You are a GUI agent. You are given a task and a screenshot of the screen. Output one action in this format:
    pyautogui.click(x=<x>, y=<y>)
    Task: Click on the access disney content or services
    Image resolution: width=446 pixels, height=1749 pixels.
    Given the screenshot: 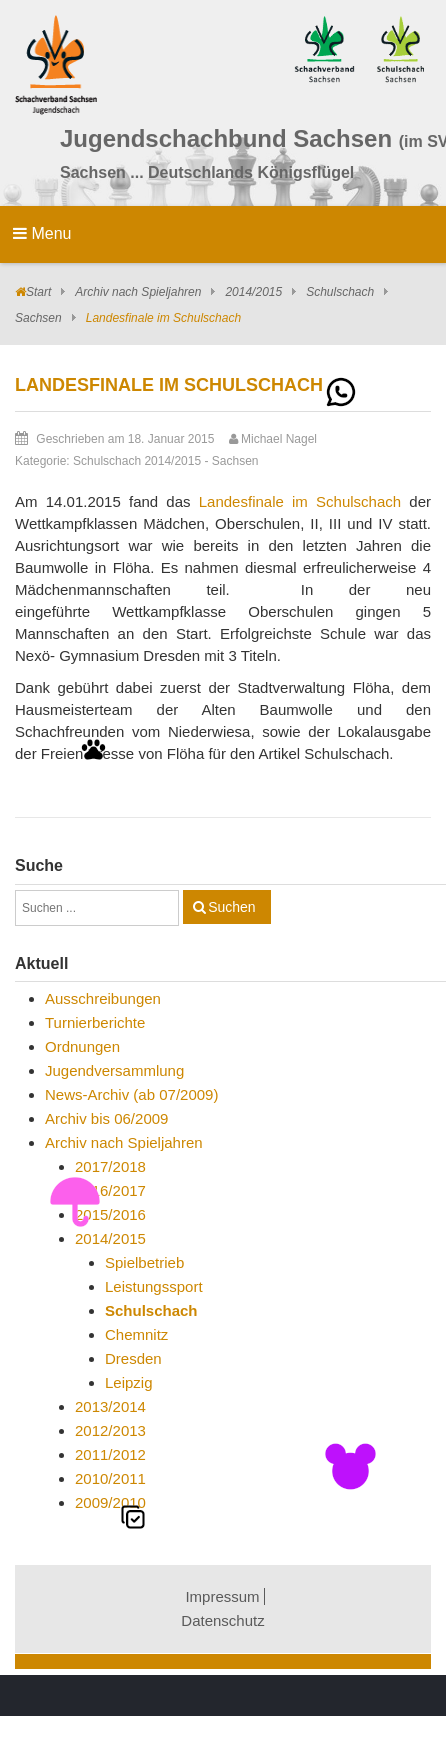 What is the action you would take?
    pyautogui.click(x=350, y=1466)
    